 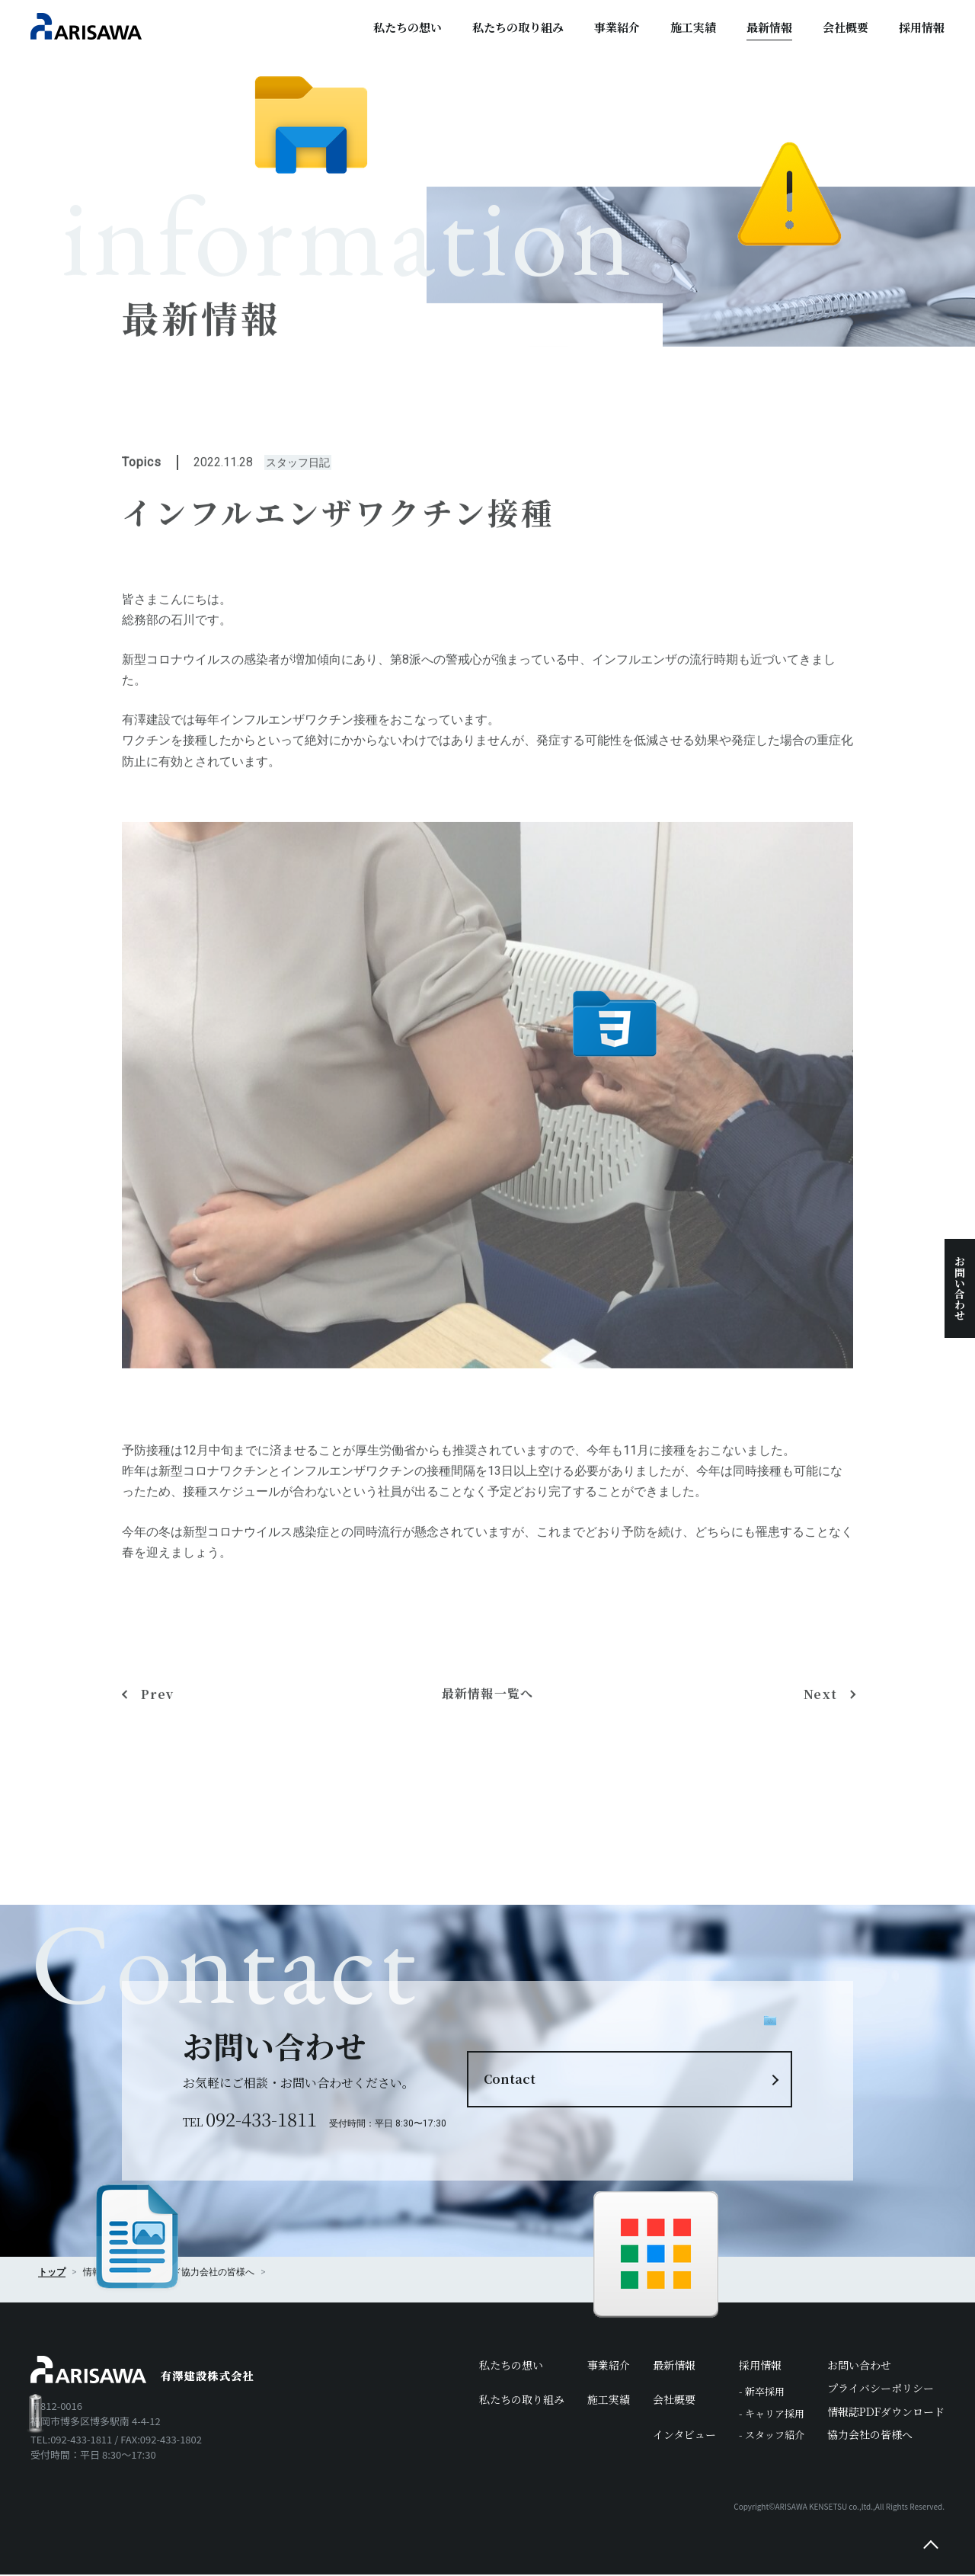 I want to click on open an opendocument text template file, so click(x=137, y=2236).